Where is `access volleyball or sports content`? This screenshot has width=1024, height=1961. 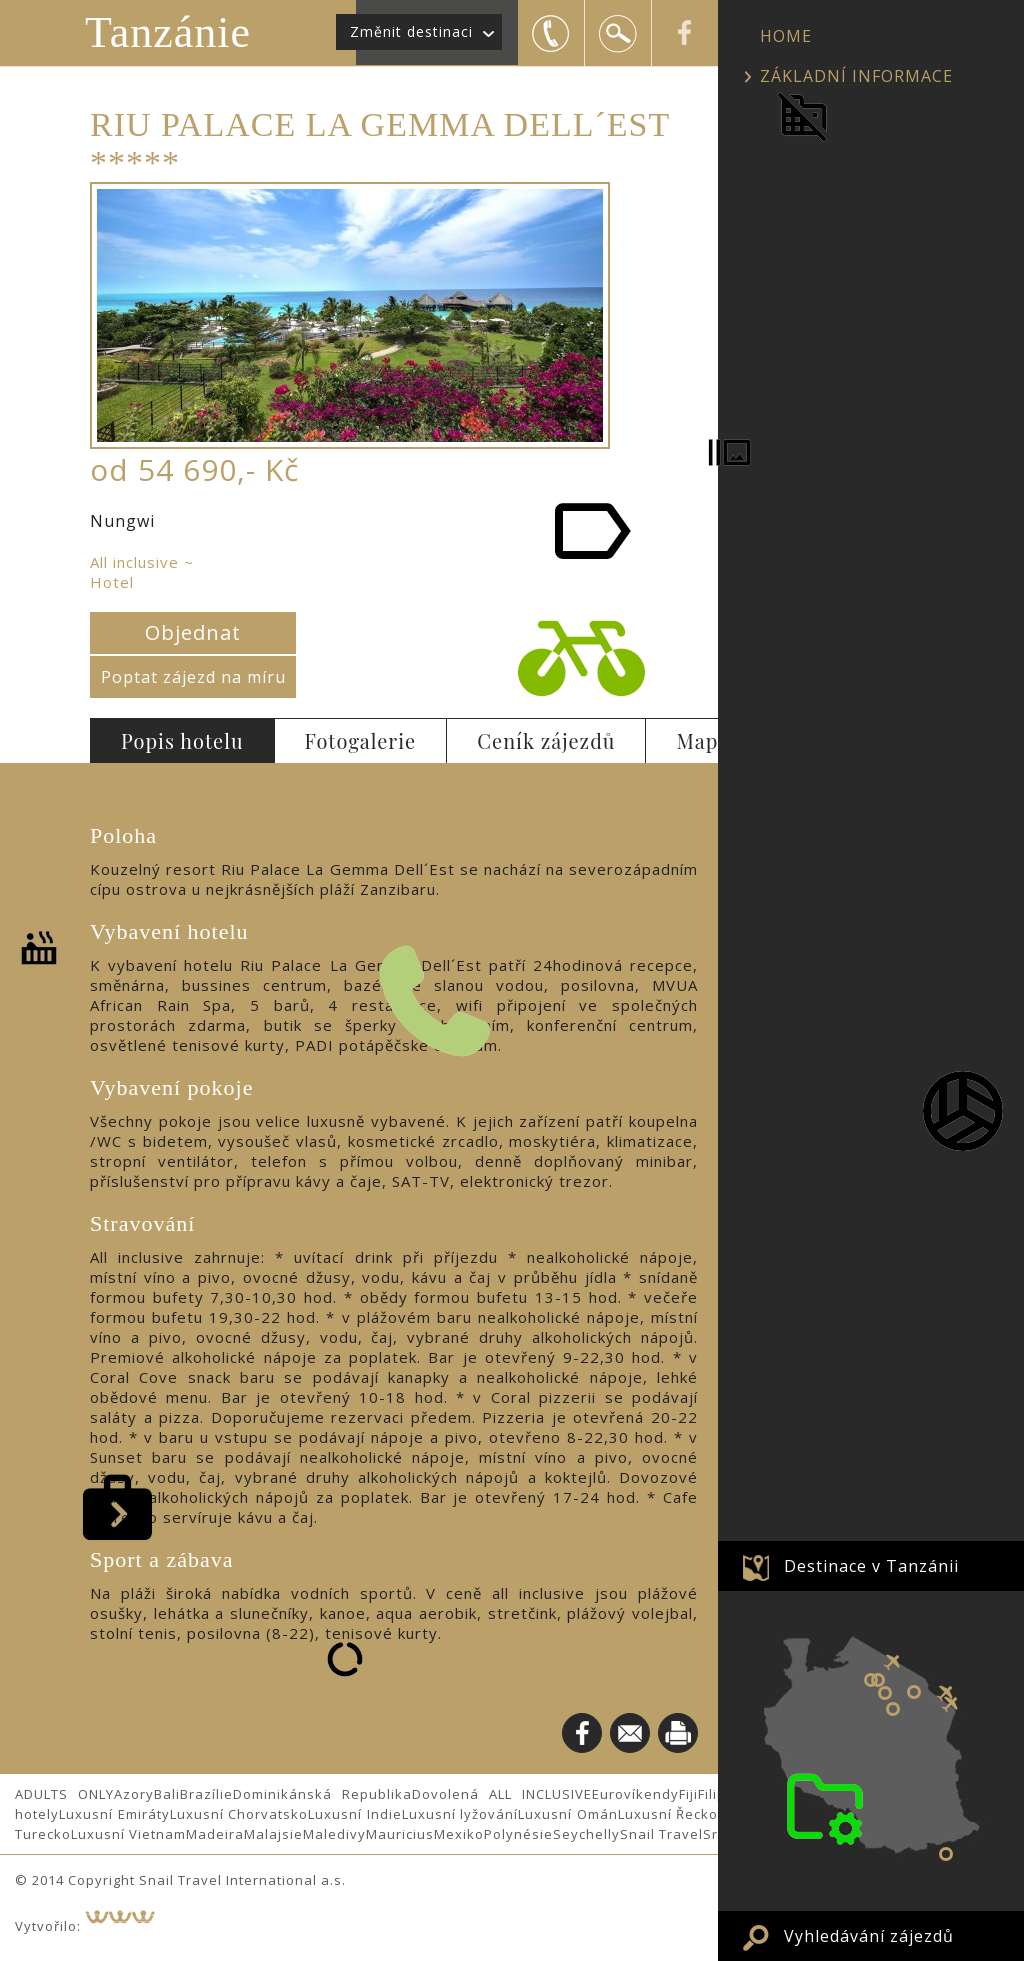 access volleyball or sports content is located at coordinates (963, 1111).